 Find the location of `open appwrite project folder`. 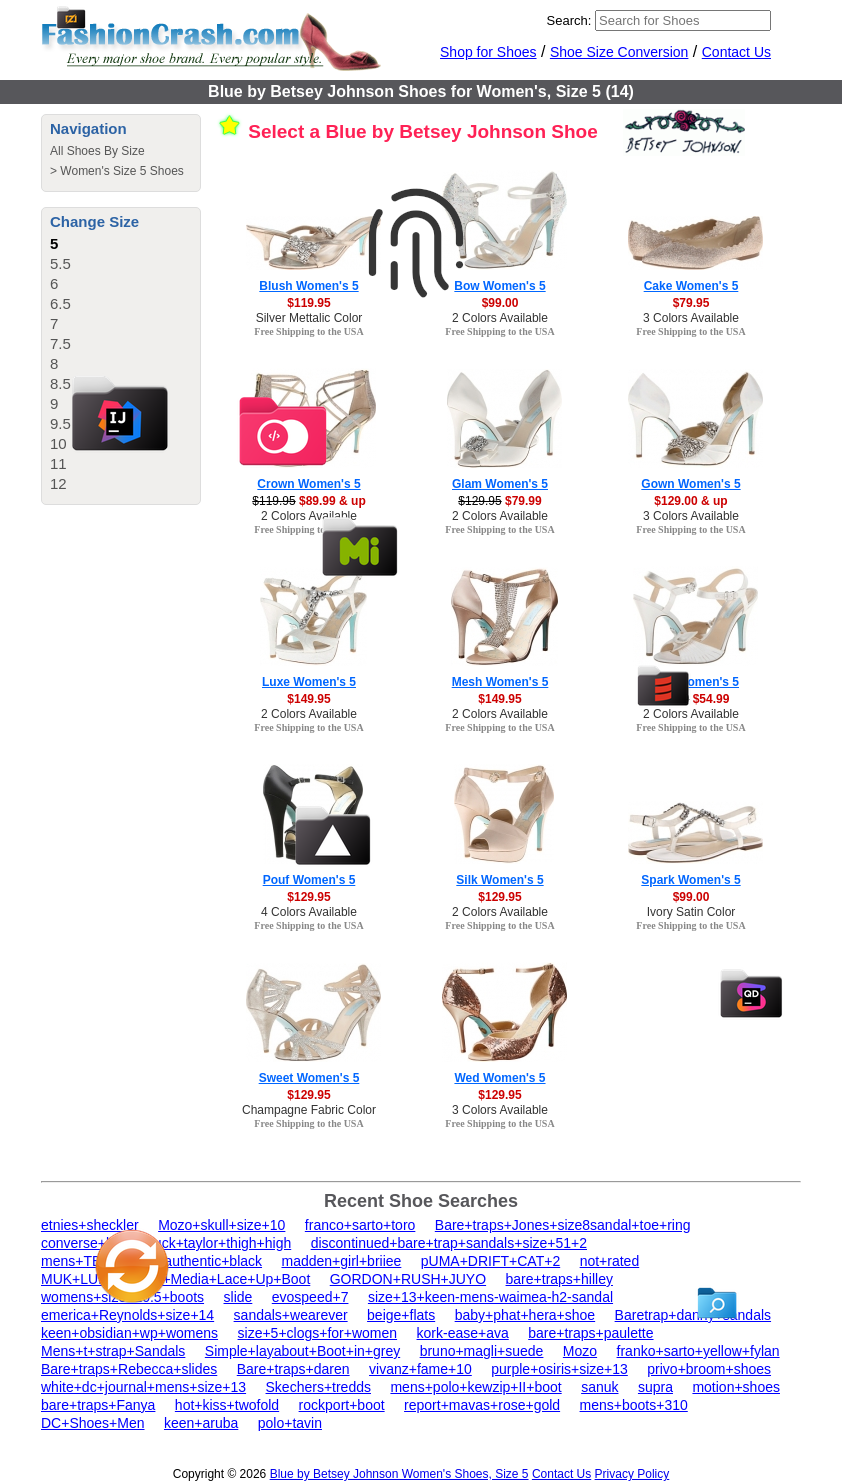

open appwrite project folder is located at coordinates (282, 433).